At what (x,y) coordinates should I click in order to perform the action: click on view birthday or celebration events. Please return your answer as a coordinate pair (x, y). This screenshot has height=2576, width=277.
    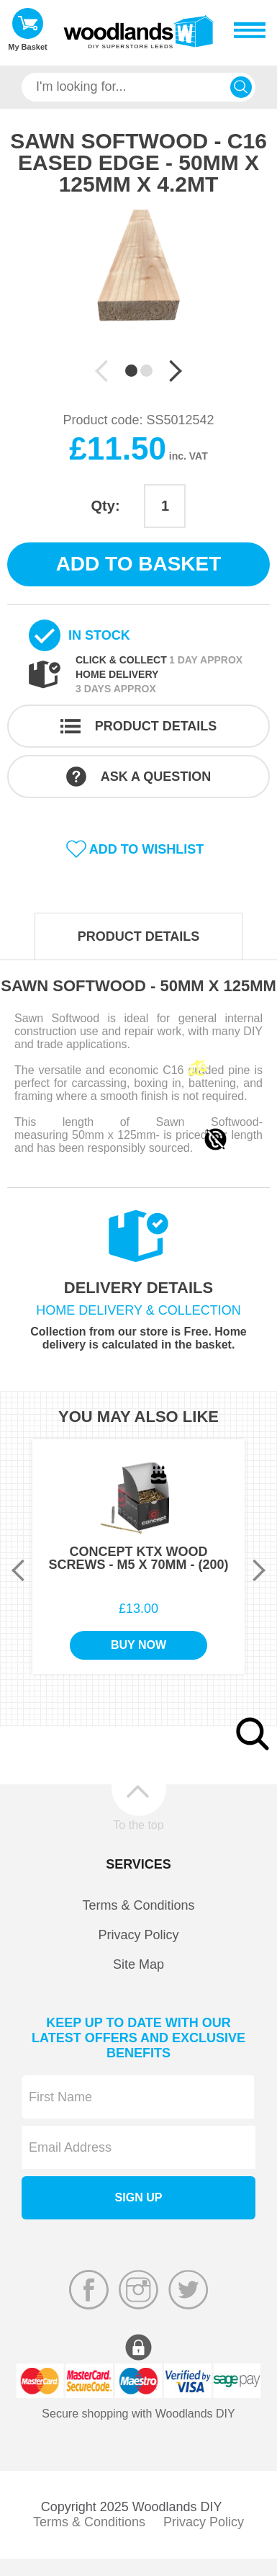
    Looking at the image, I should click on (158, 1475).